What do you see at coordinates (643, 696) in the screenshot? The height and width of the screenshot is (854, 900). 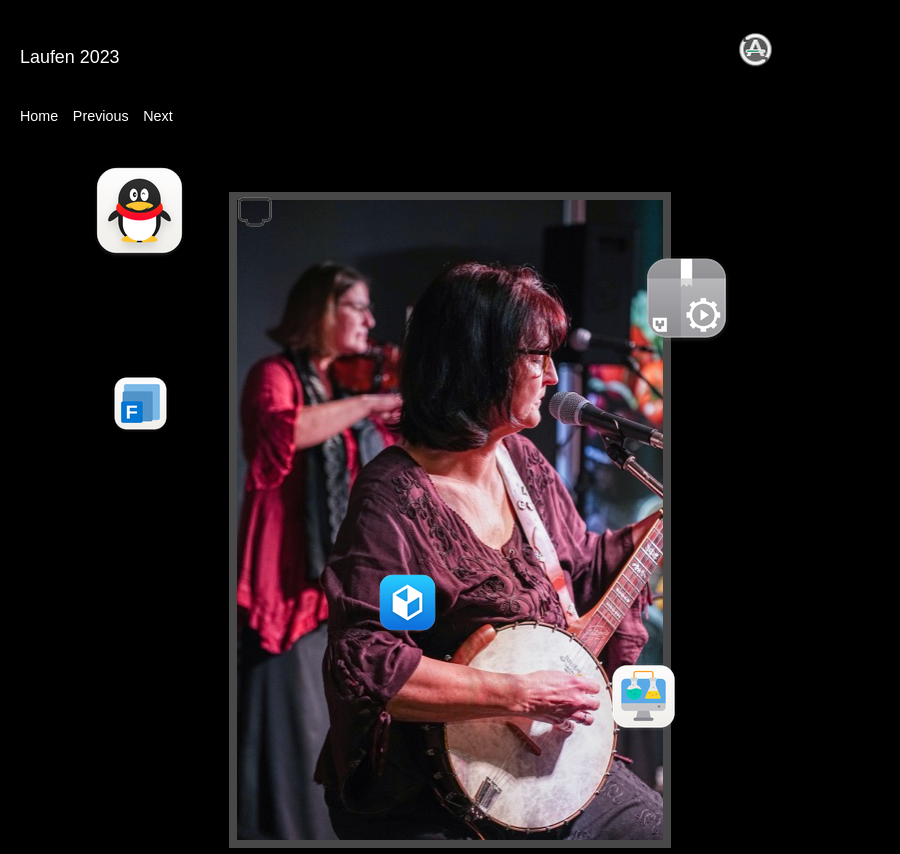 I see `open formatlab application` at bounding box center [643, 696].